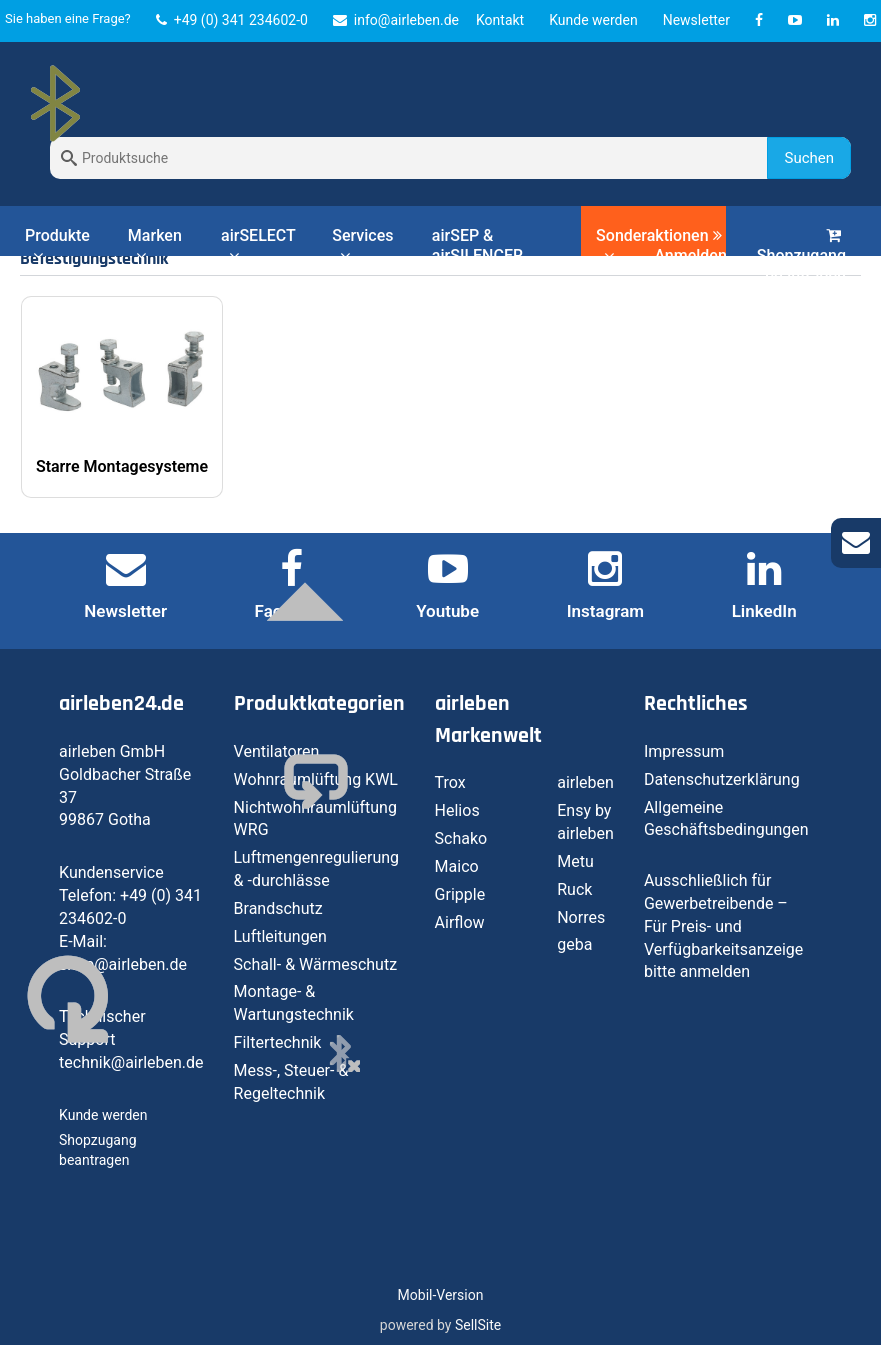 This screenshot has height=1345, width=881. What do you see at coordinates (316, 777) in the screenshot?
I see `enable playlist repeat mode` at bounding box center [316, 777].